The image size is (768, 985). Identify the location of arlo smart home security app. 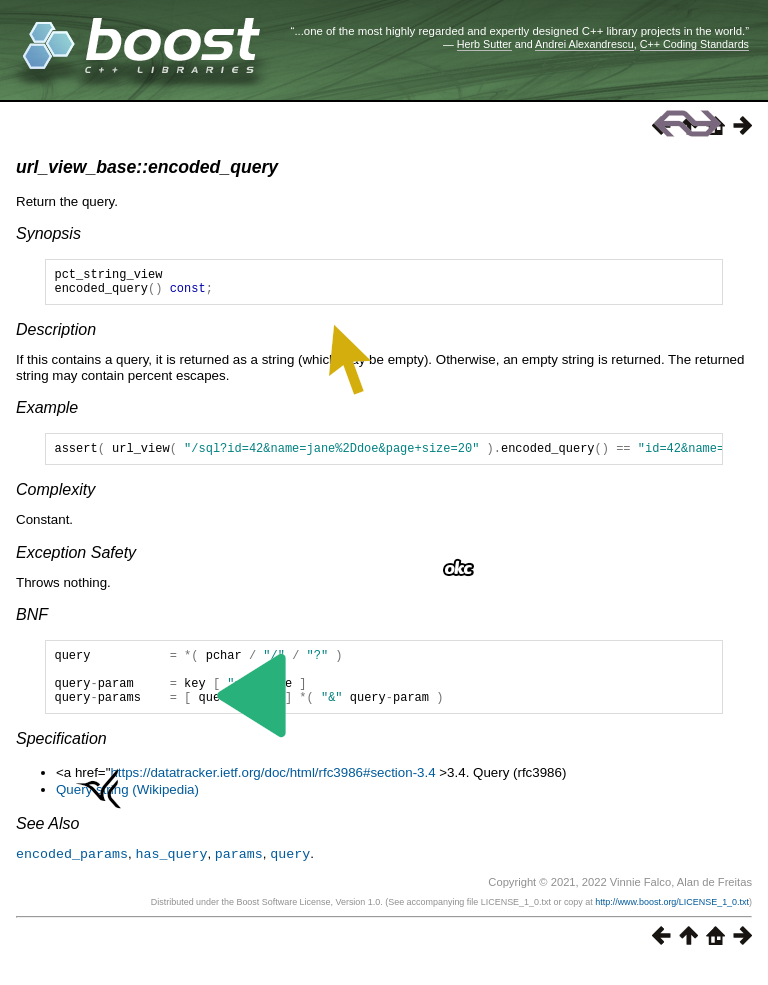
(98, 788).